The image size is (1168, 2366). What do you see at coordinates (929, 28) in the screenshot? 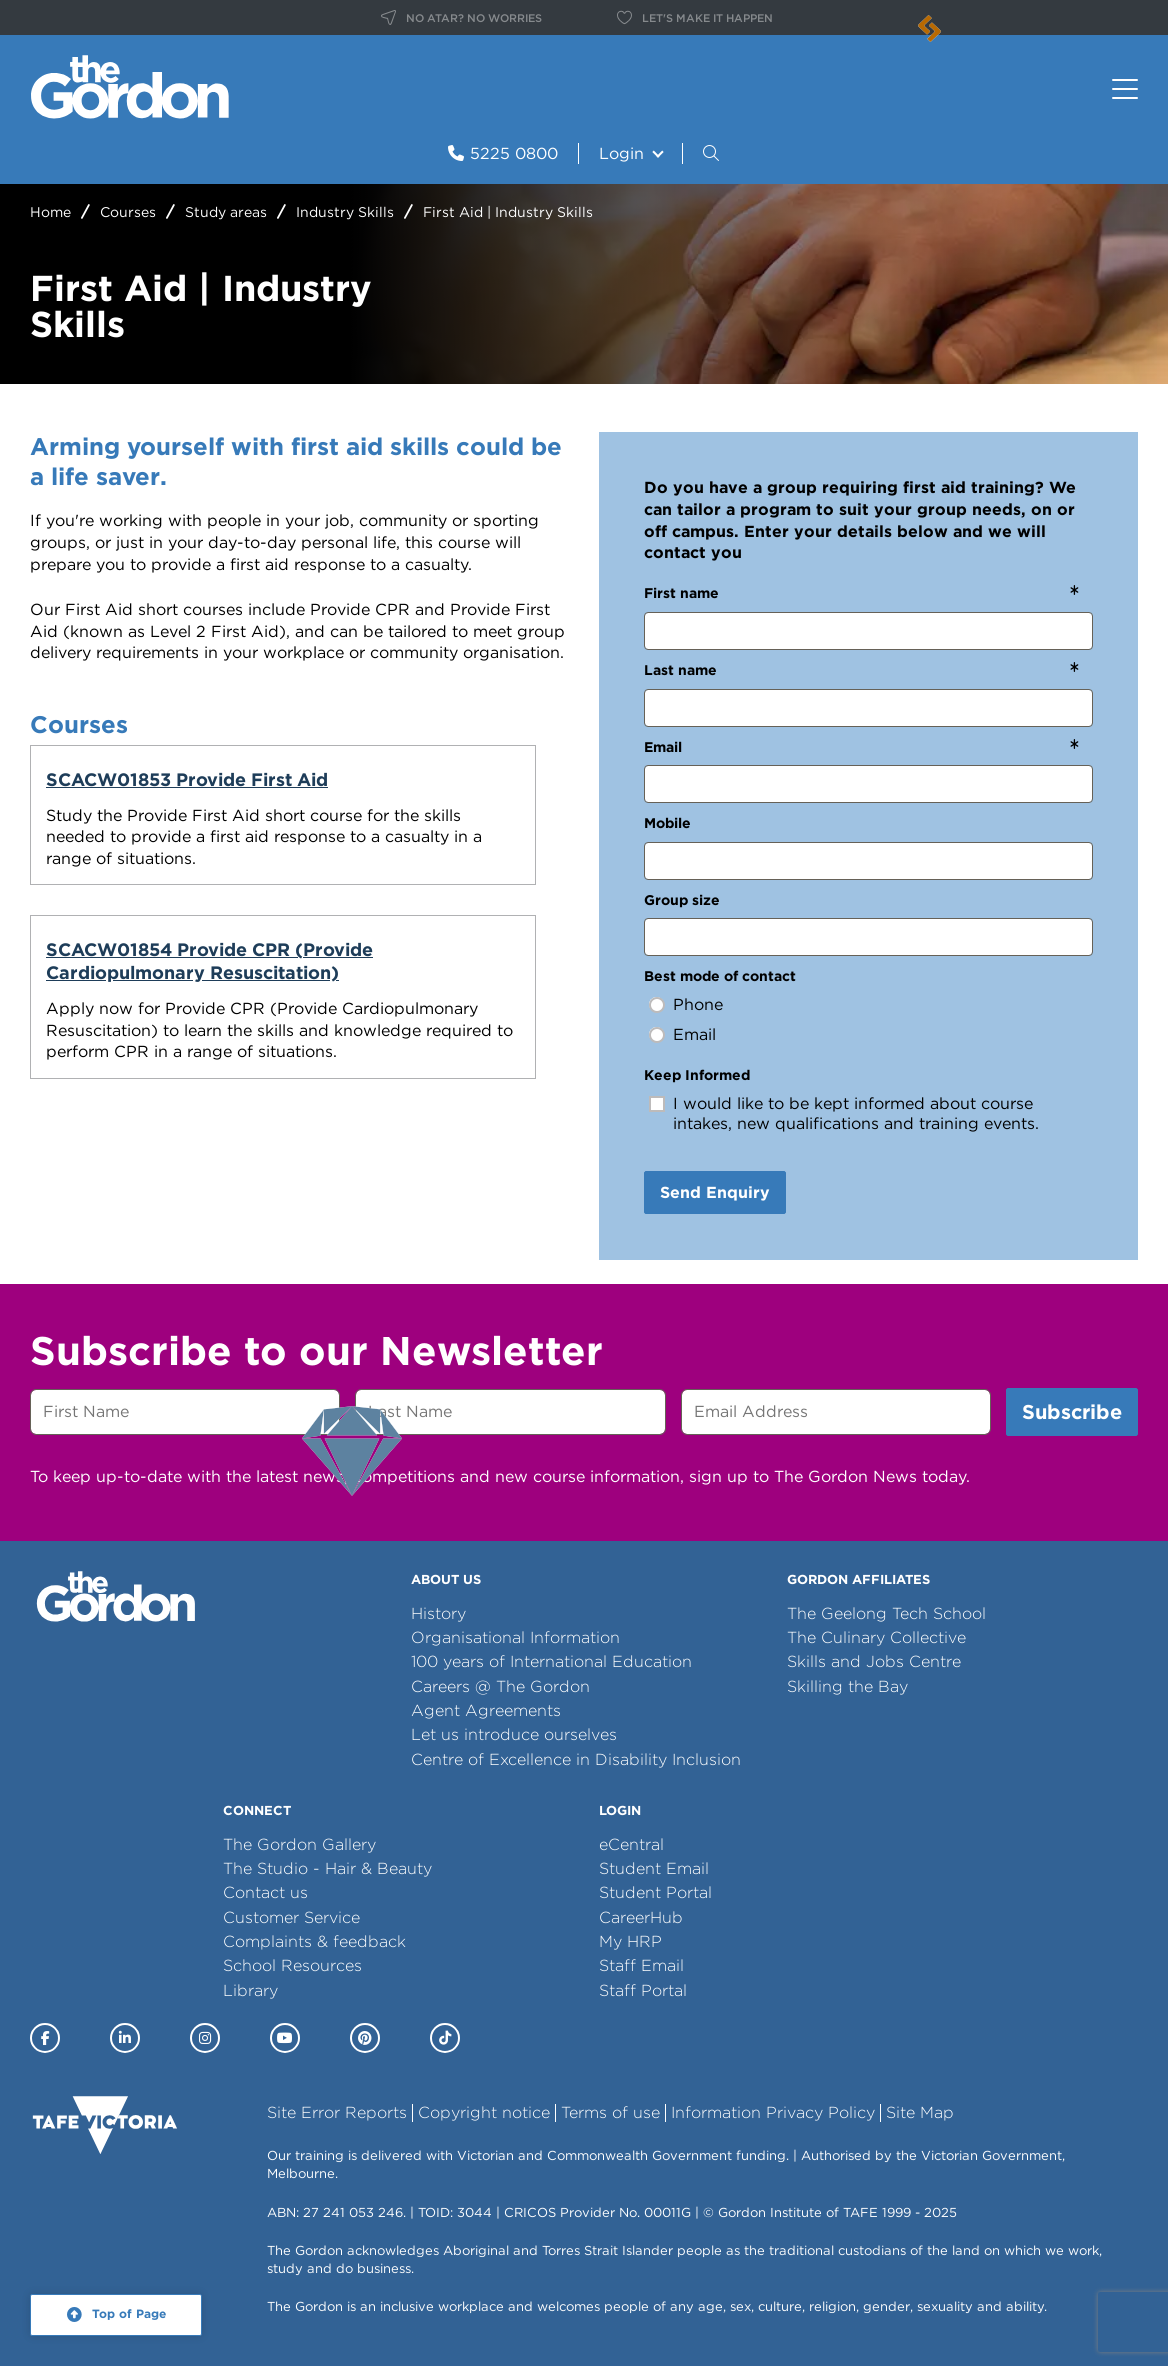
I see `visit sitepoint website or resources` at bounding box center [929, 28].